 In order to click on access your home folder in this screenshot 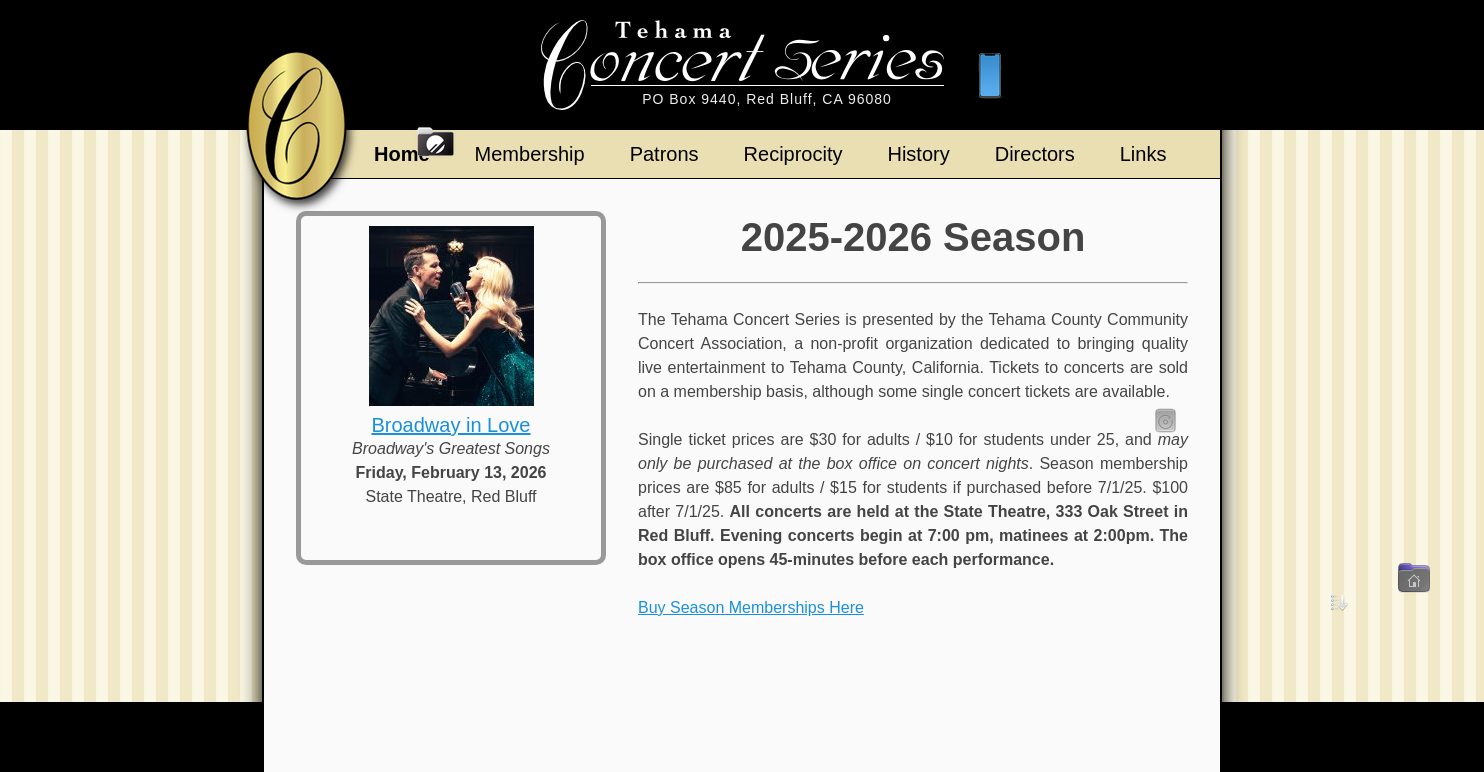, I will do `click(1414, 577)`.